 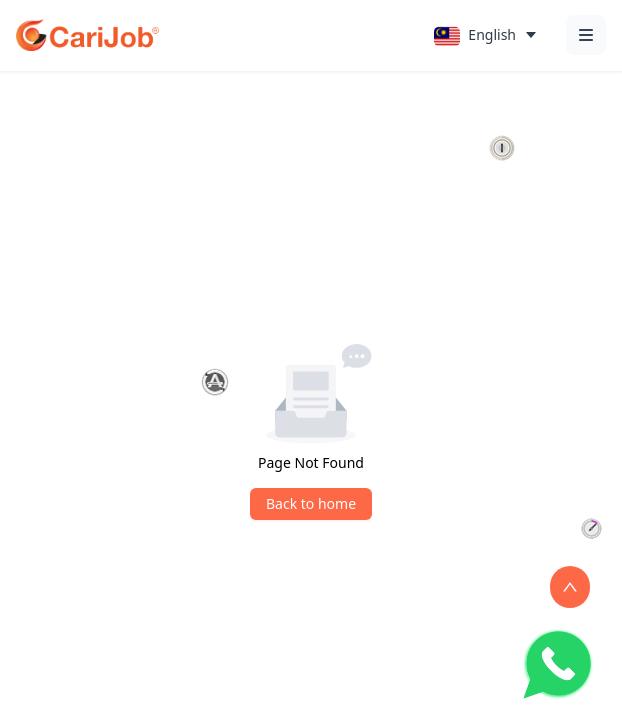 I want to click on open passwords and keys manager, so click(x=502, y=148).